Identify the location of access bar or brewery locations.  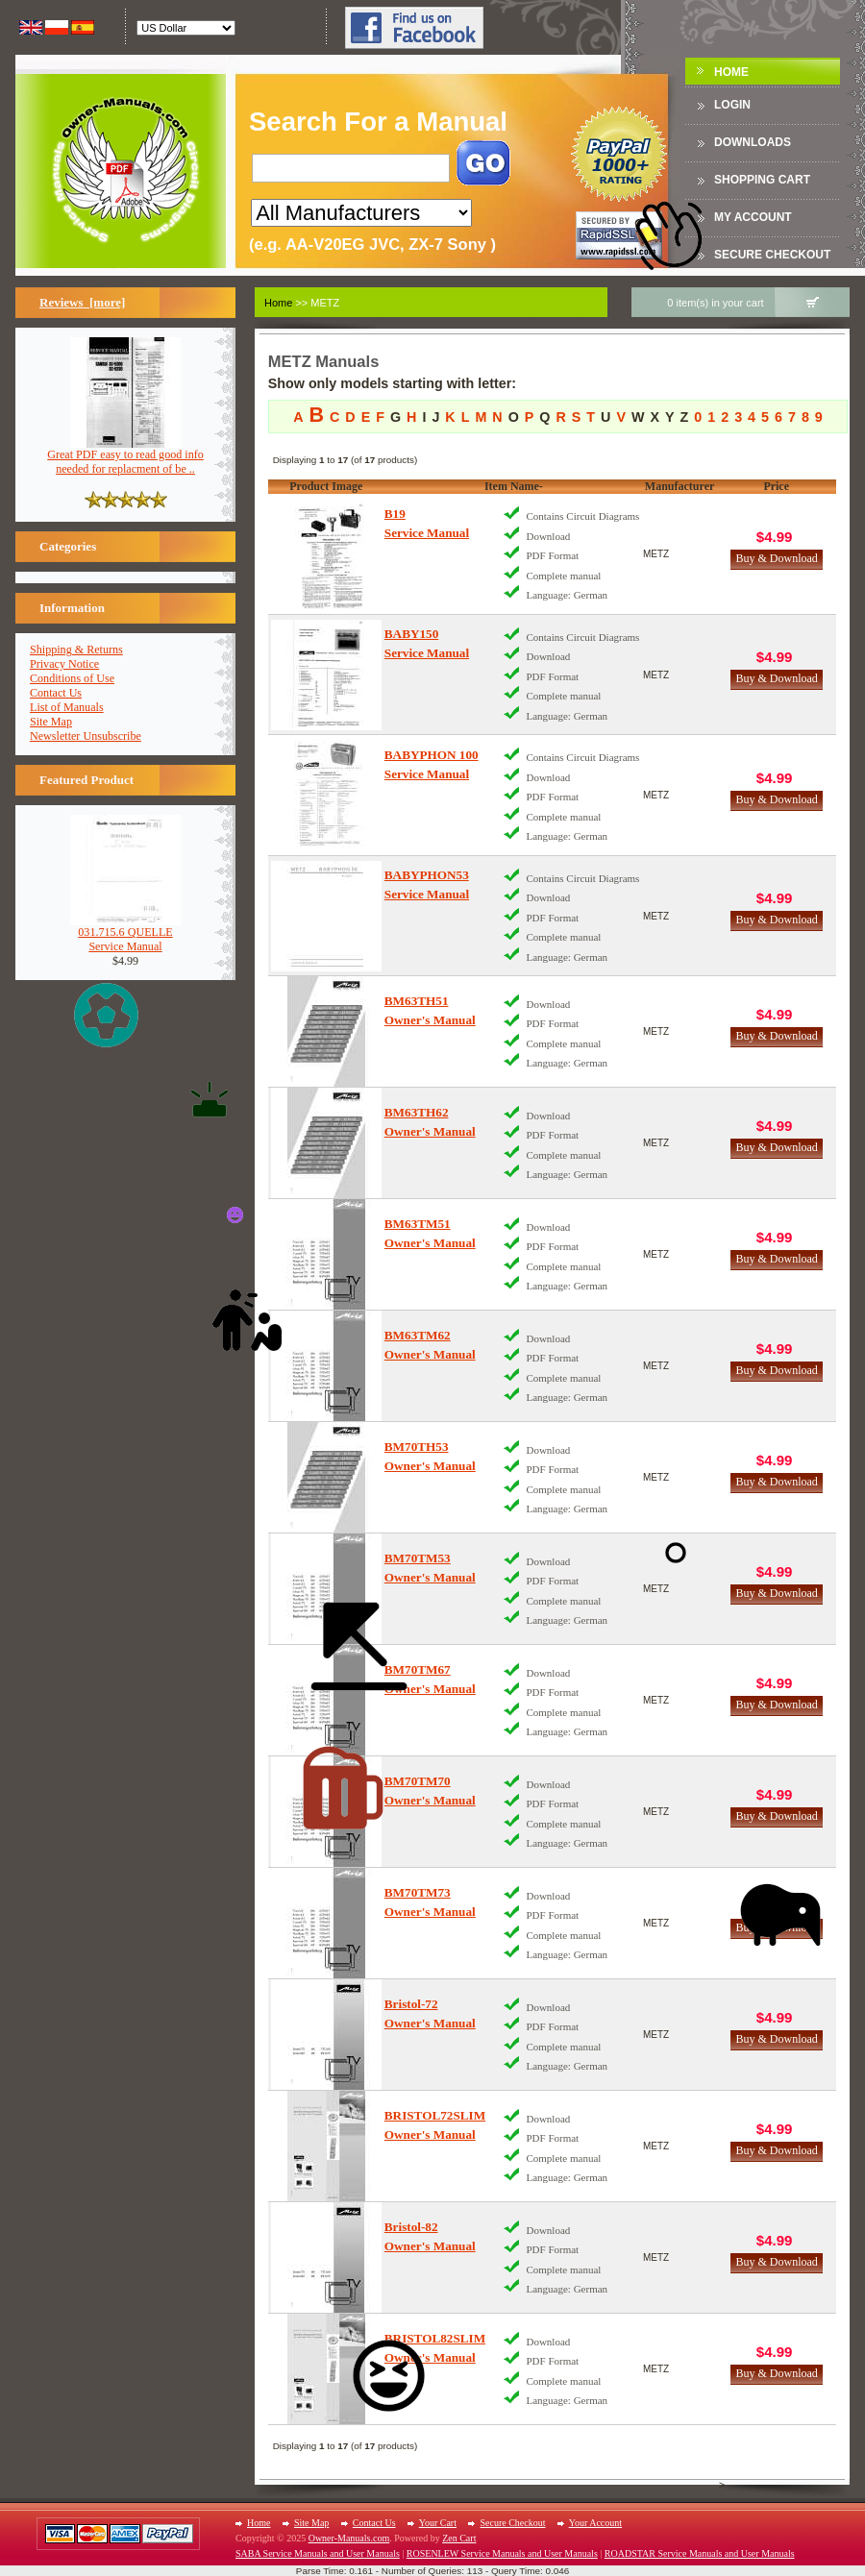
(338, 1791).